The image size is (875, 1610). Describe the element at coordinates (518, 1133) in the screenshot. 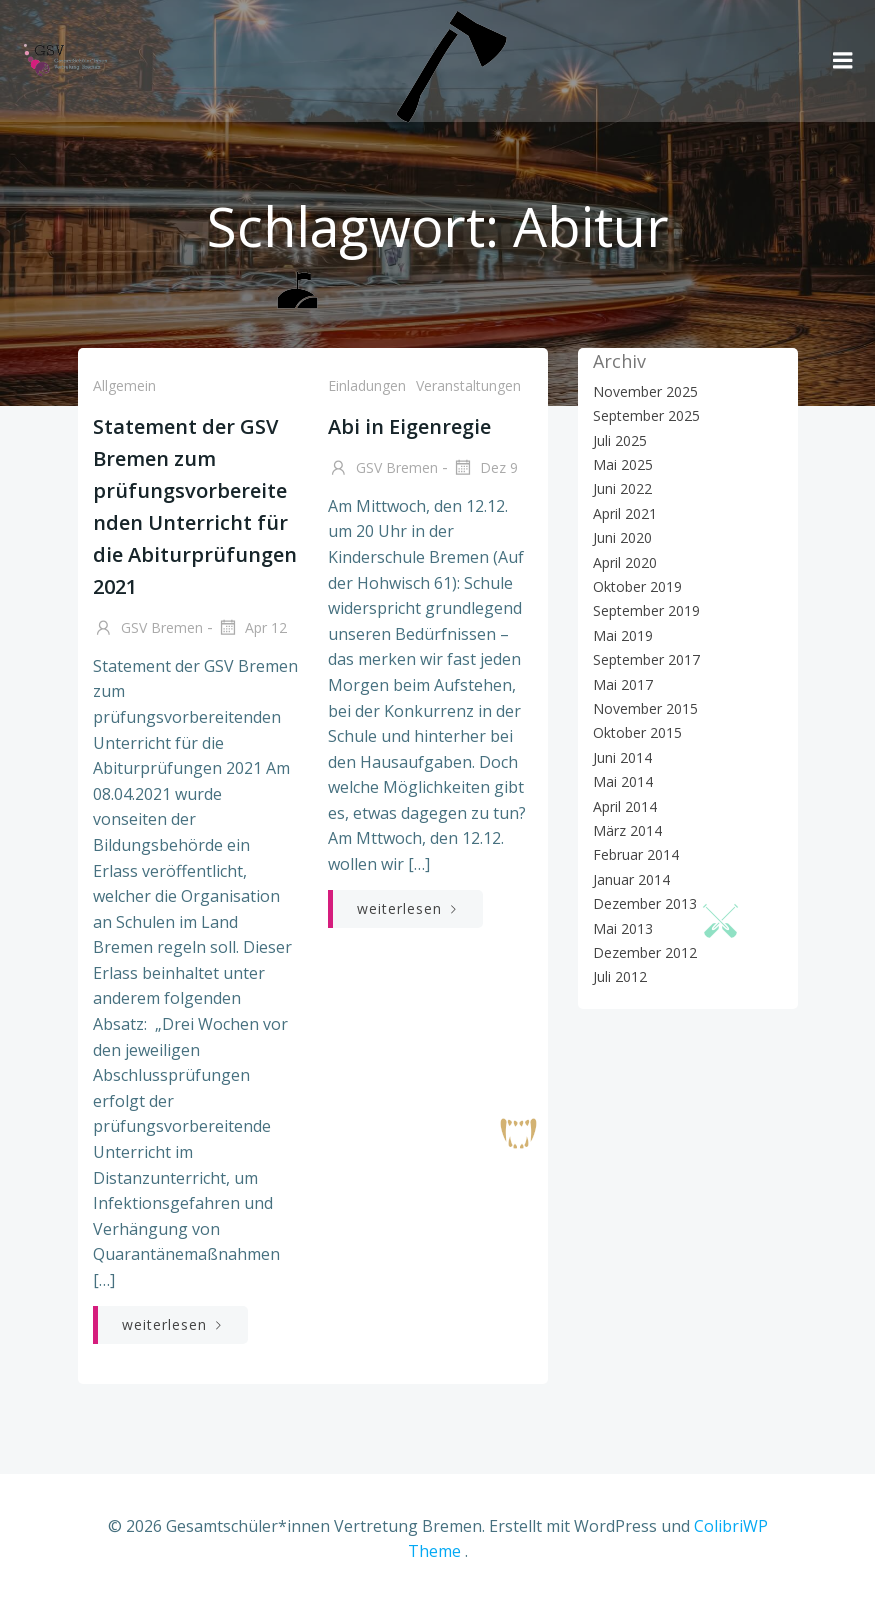

I see `select vampire or monster character type` at that location.